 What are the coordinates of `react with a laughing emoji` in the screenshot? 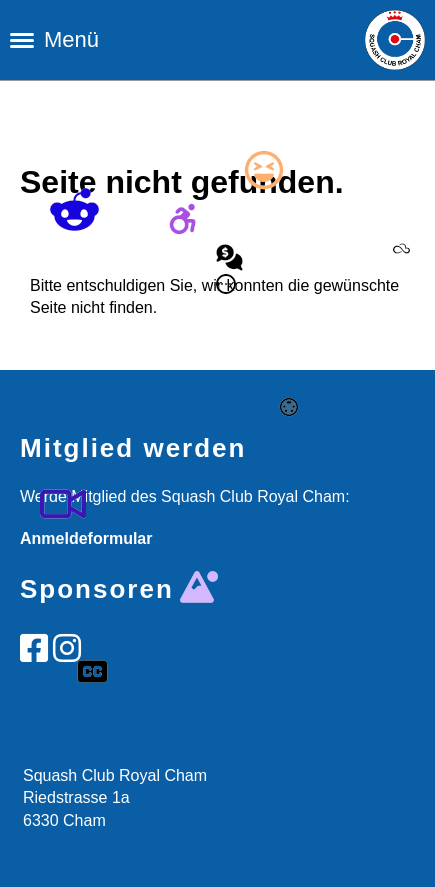 It's located at (264, 170).